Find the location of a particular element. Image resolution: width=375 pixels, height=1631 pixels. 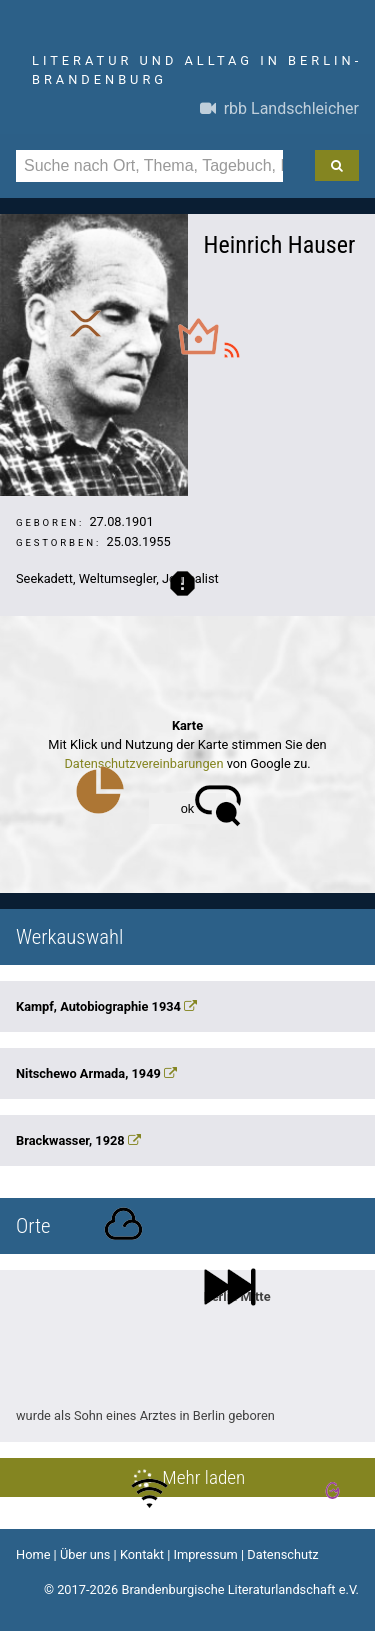

subscribe to RSS feed is located at coordinates (232, 350).